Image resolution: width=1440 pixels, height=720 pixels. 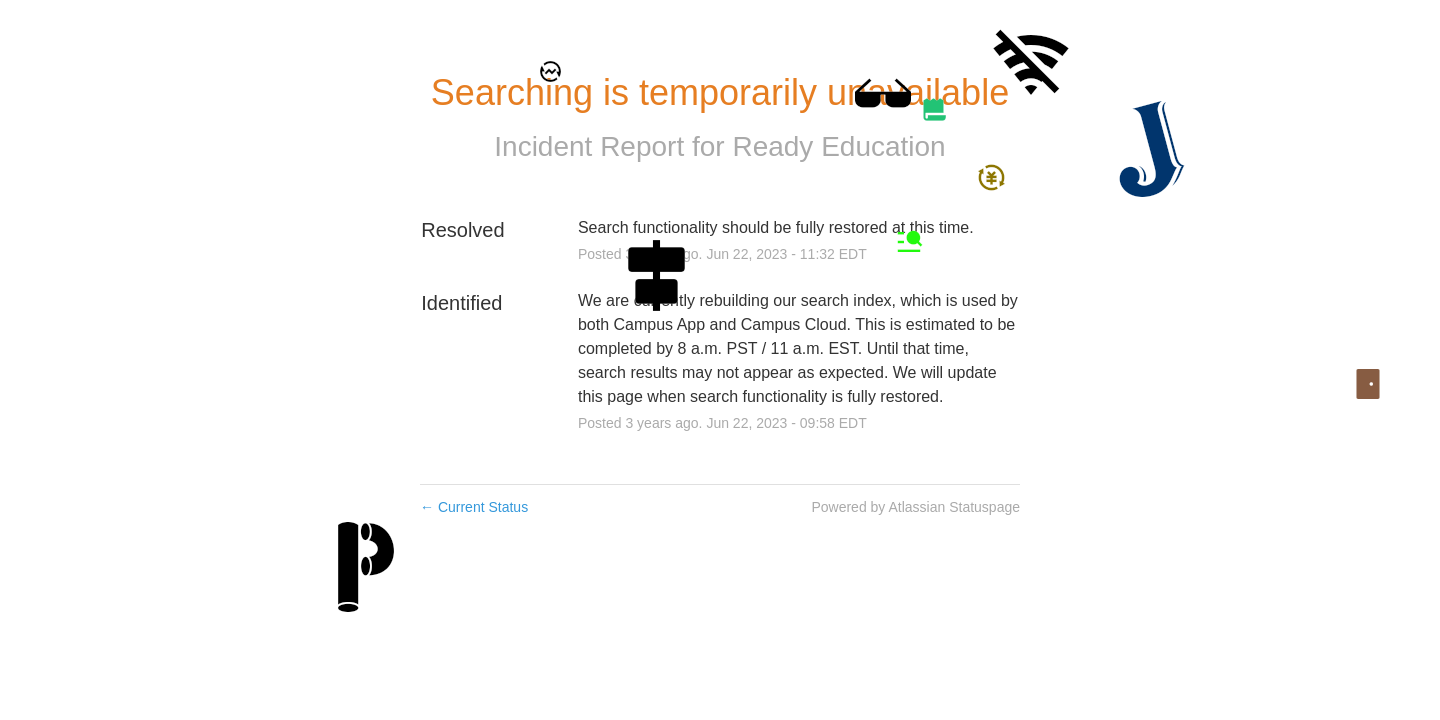 What do you see at coordinates (550, 71) in the screenshot?
I see `exchange or convert funds` at bounding box center [550, 71].